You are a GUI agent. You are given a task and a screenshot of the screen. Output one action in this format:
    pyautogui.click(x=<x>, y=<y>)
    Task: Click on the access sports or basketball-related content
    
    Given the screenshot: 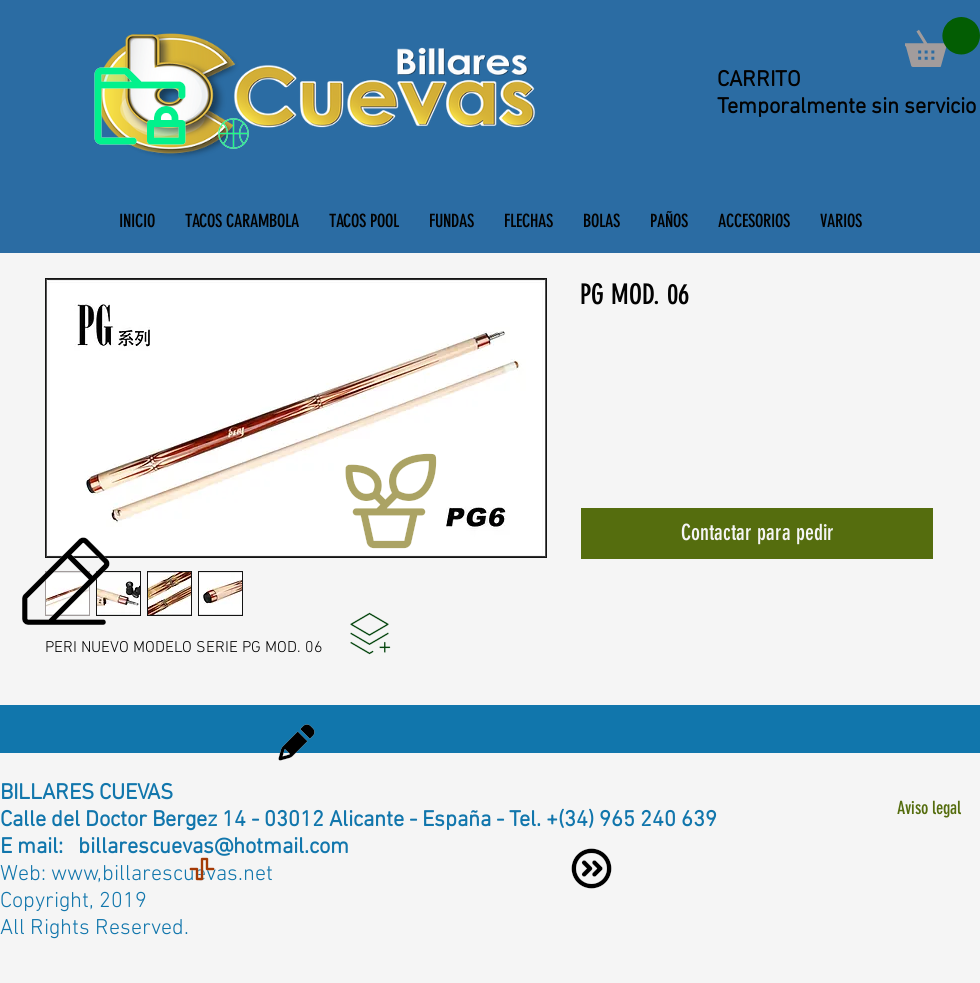 What is the action you would take?
    pyautogui.click(x=233, y=133)
    